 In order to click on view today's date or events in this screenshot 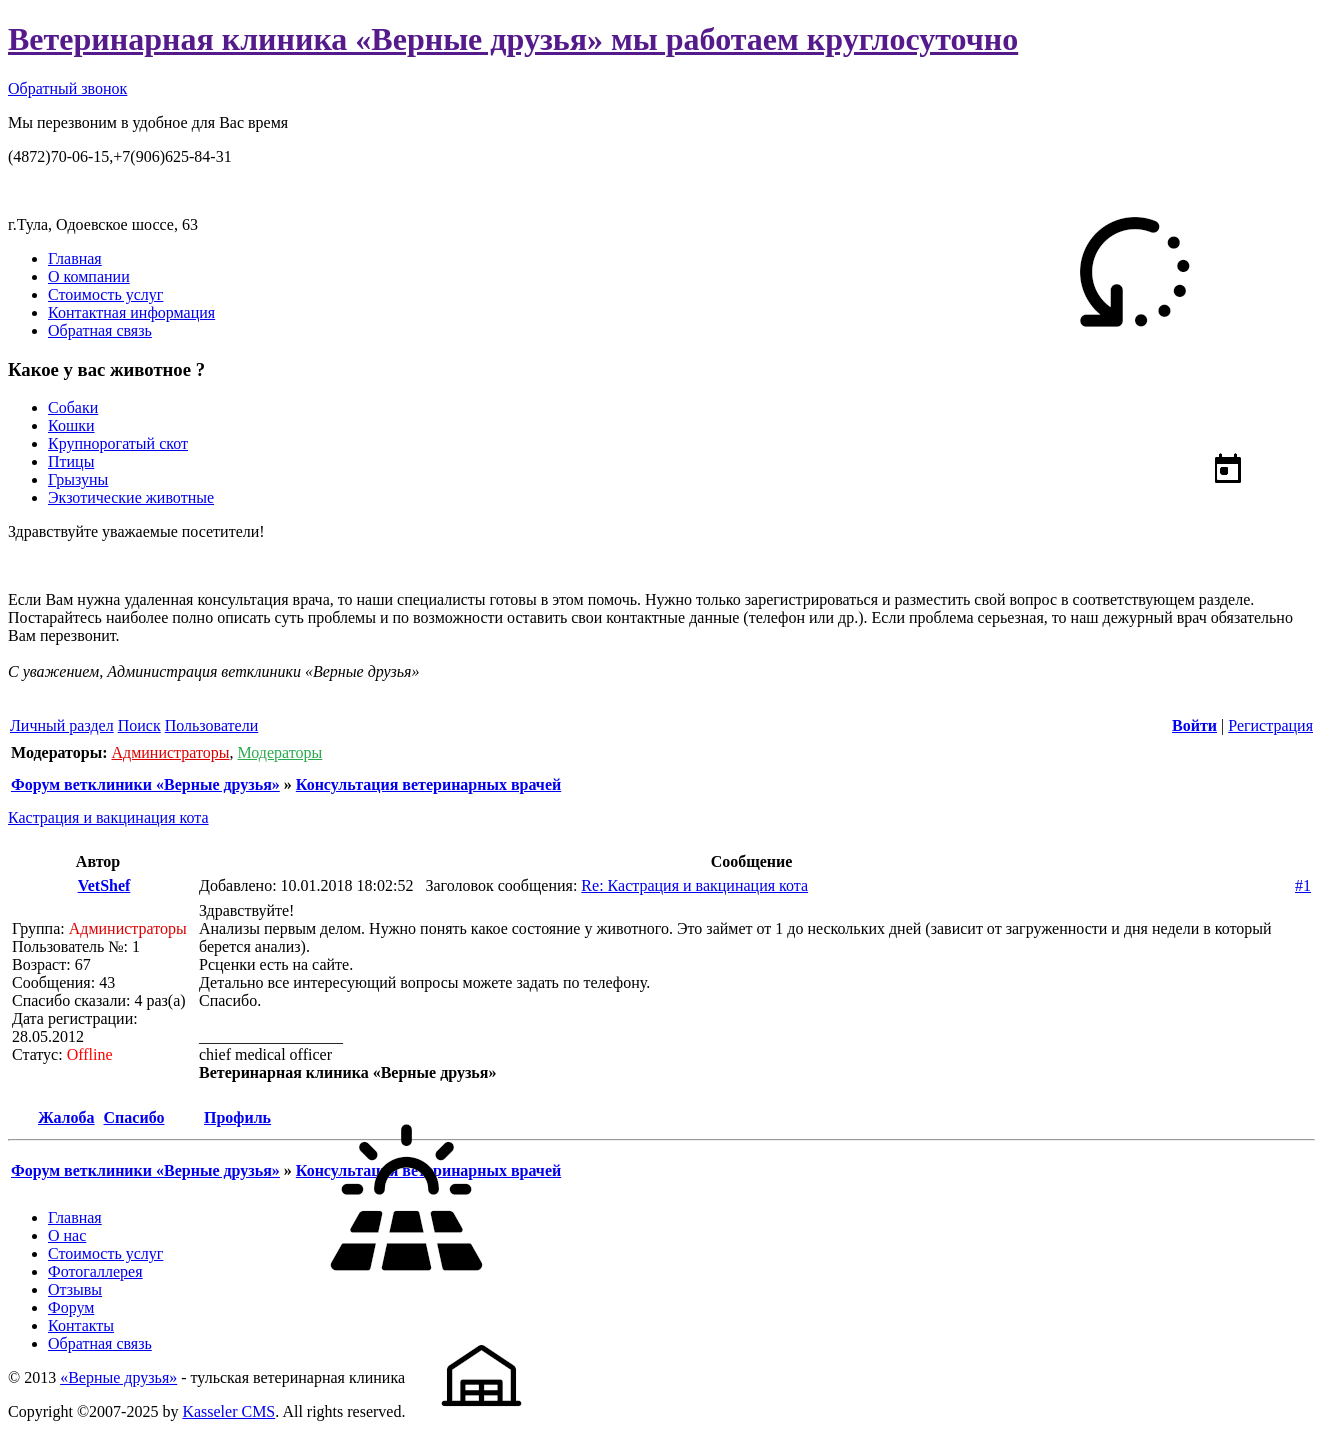, I will do `click(1228, 470)`.